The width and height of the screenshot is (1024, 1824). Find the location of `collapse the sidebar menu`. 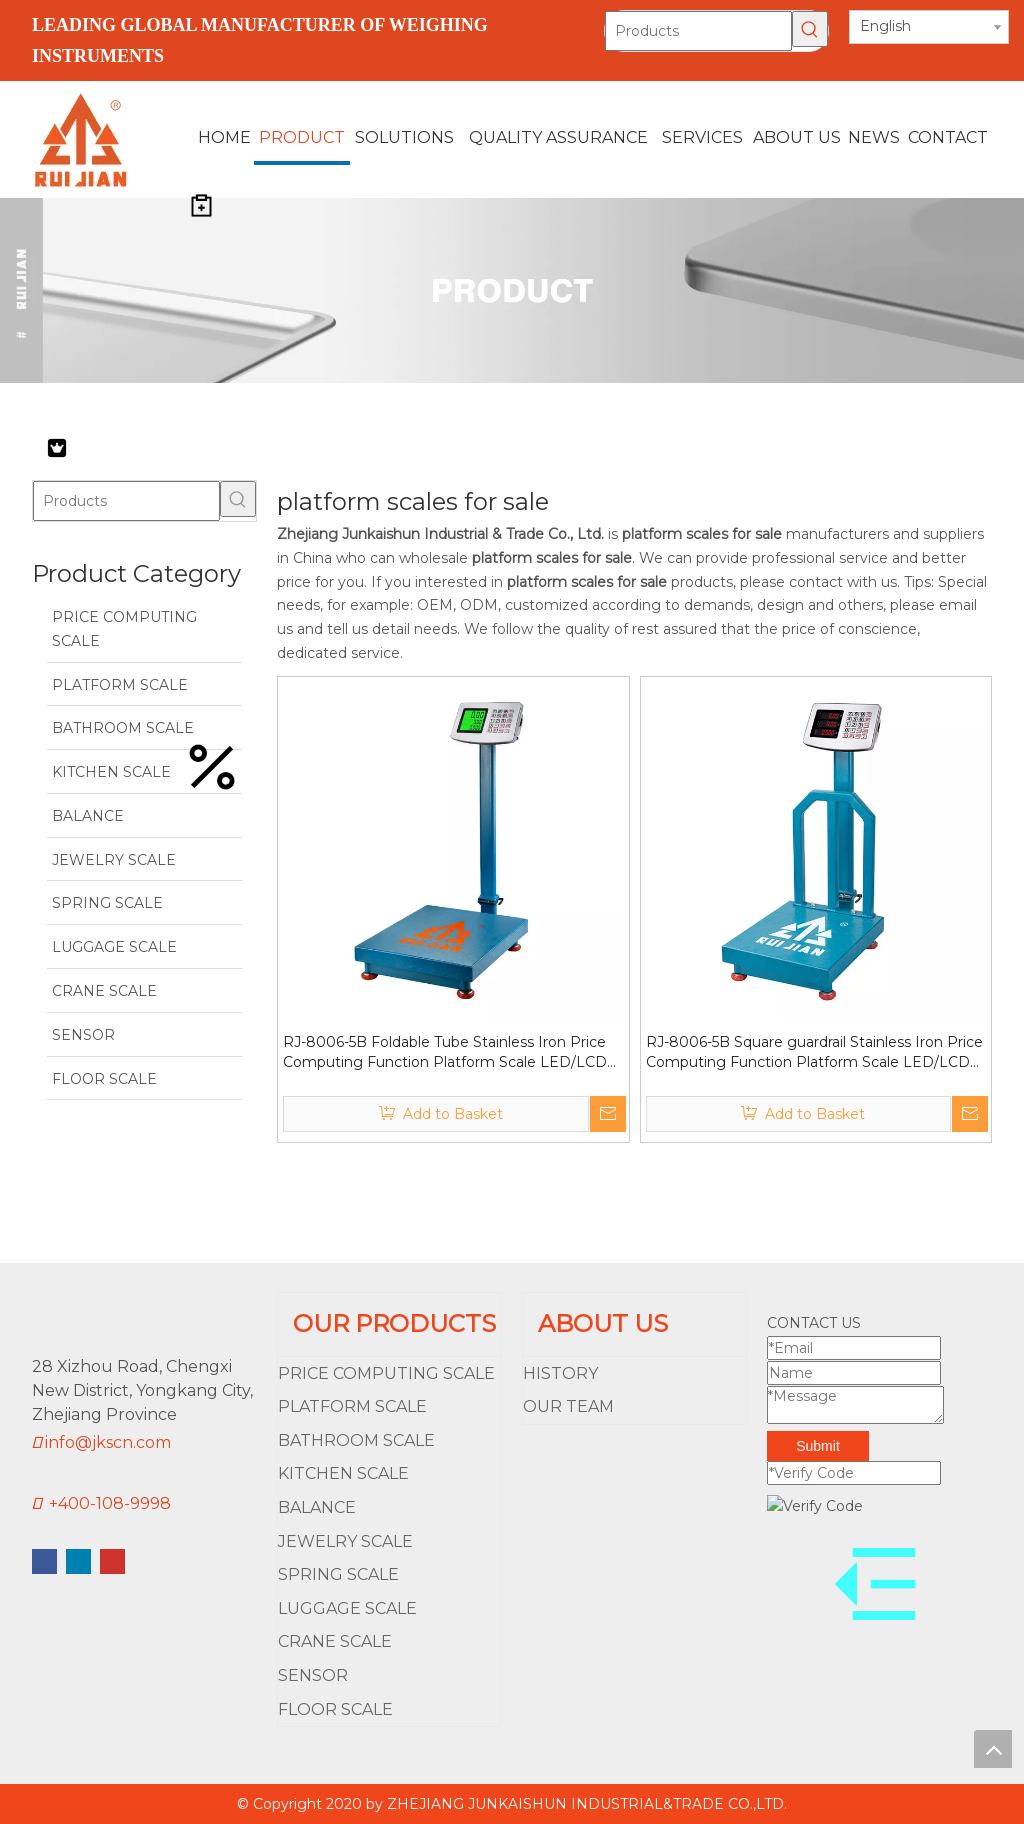

collapse the sidebar menu is located at coordinates (875, 1584).